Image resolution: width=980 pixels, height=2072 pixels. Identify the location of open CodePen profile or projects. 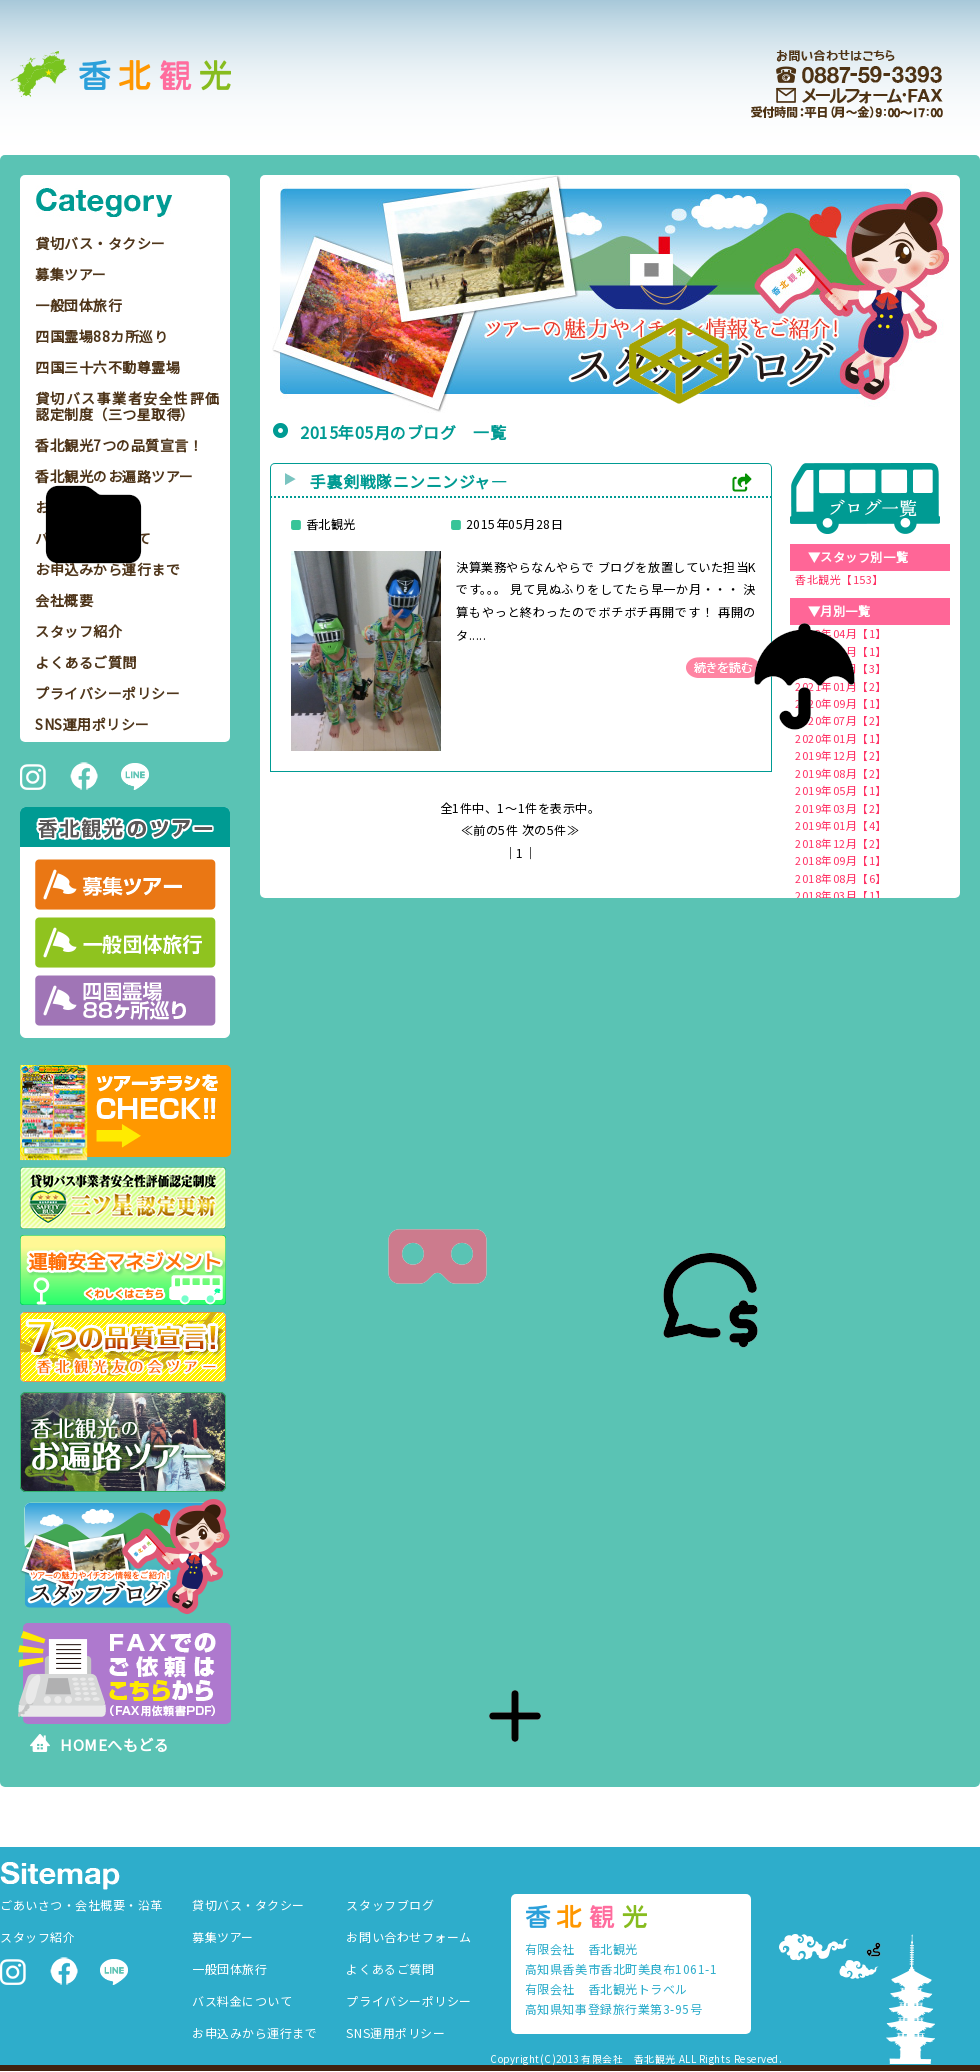
(679, 361).